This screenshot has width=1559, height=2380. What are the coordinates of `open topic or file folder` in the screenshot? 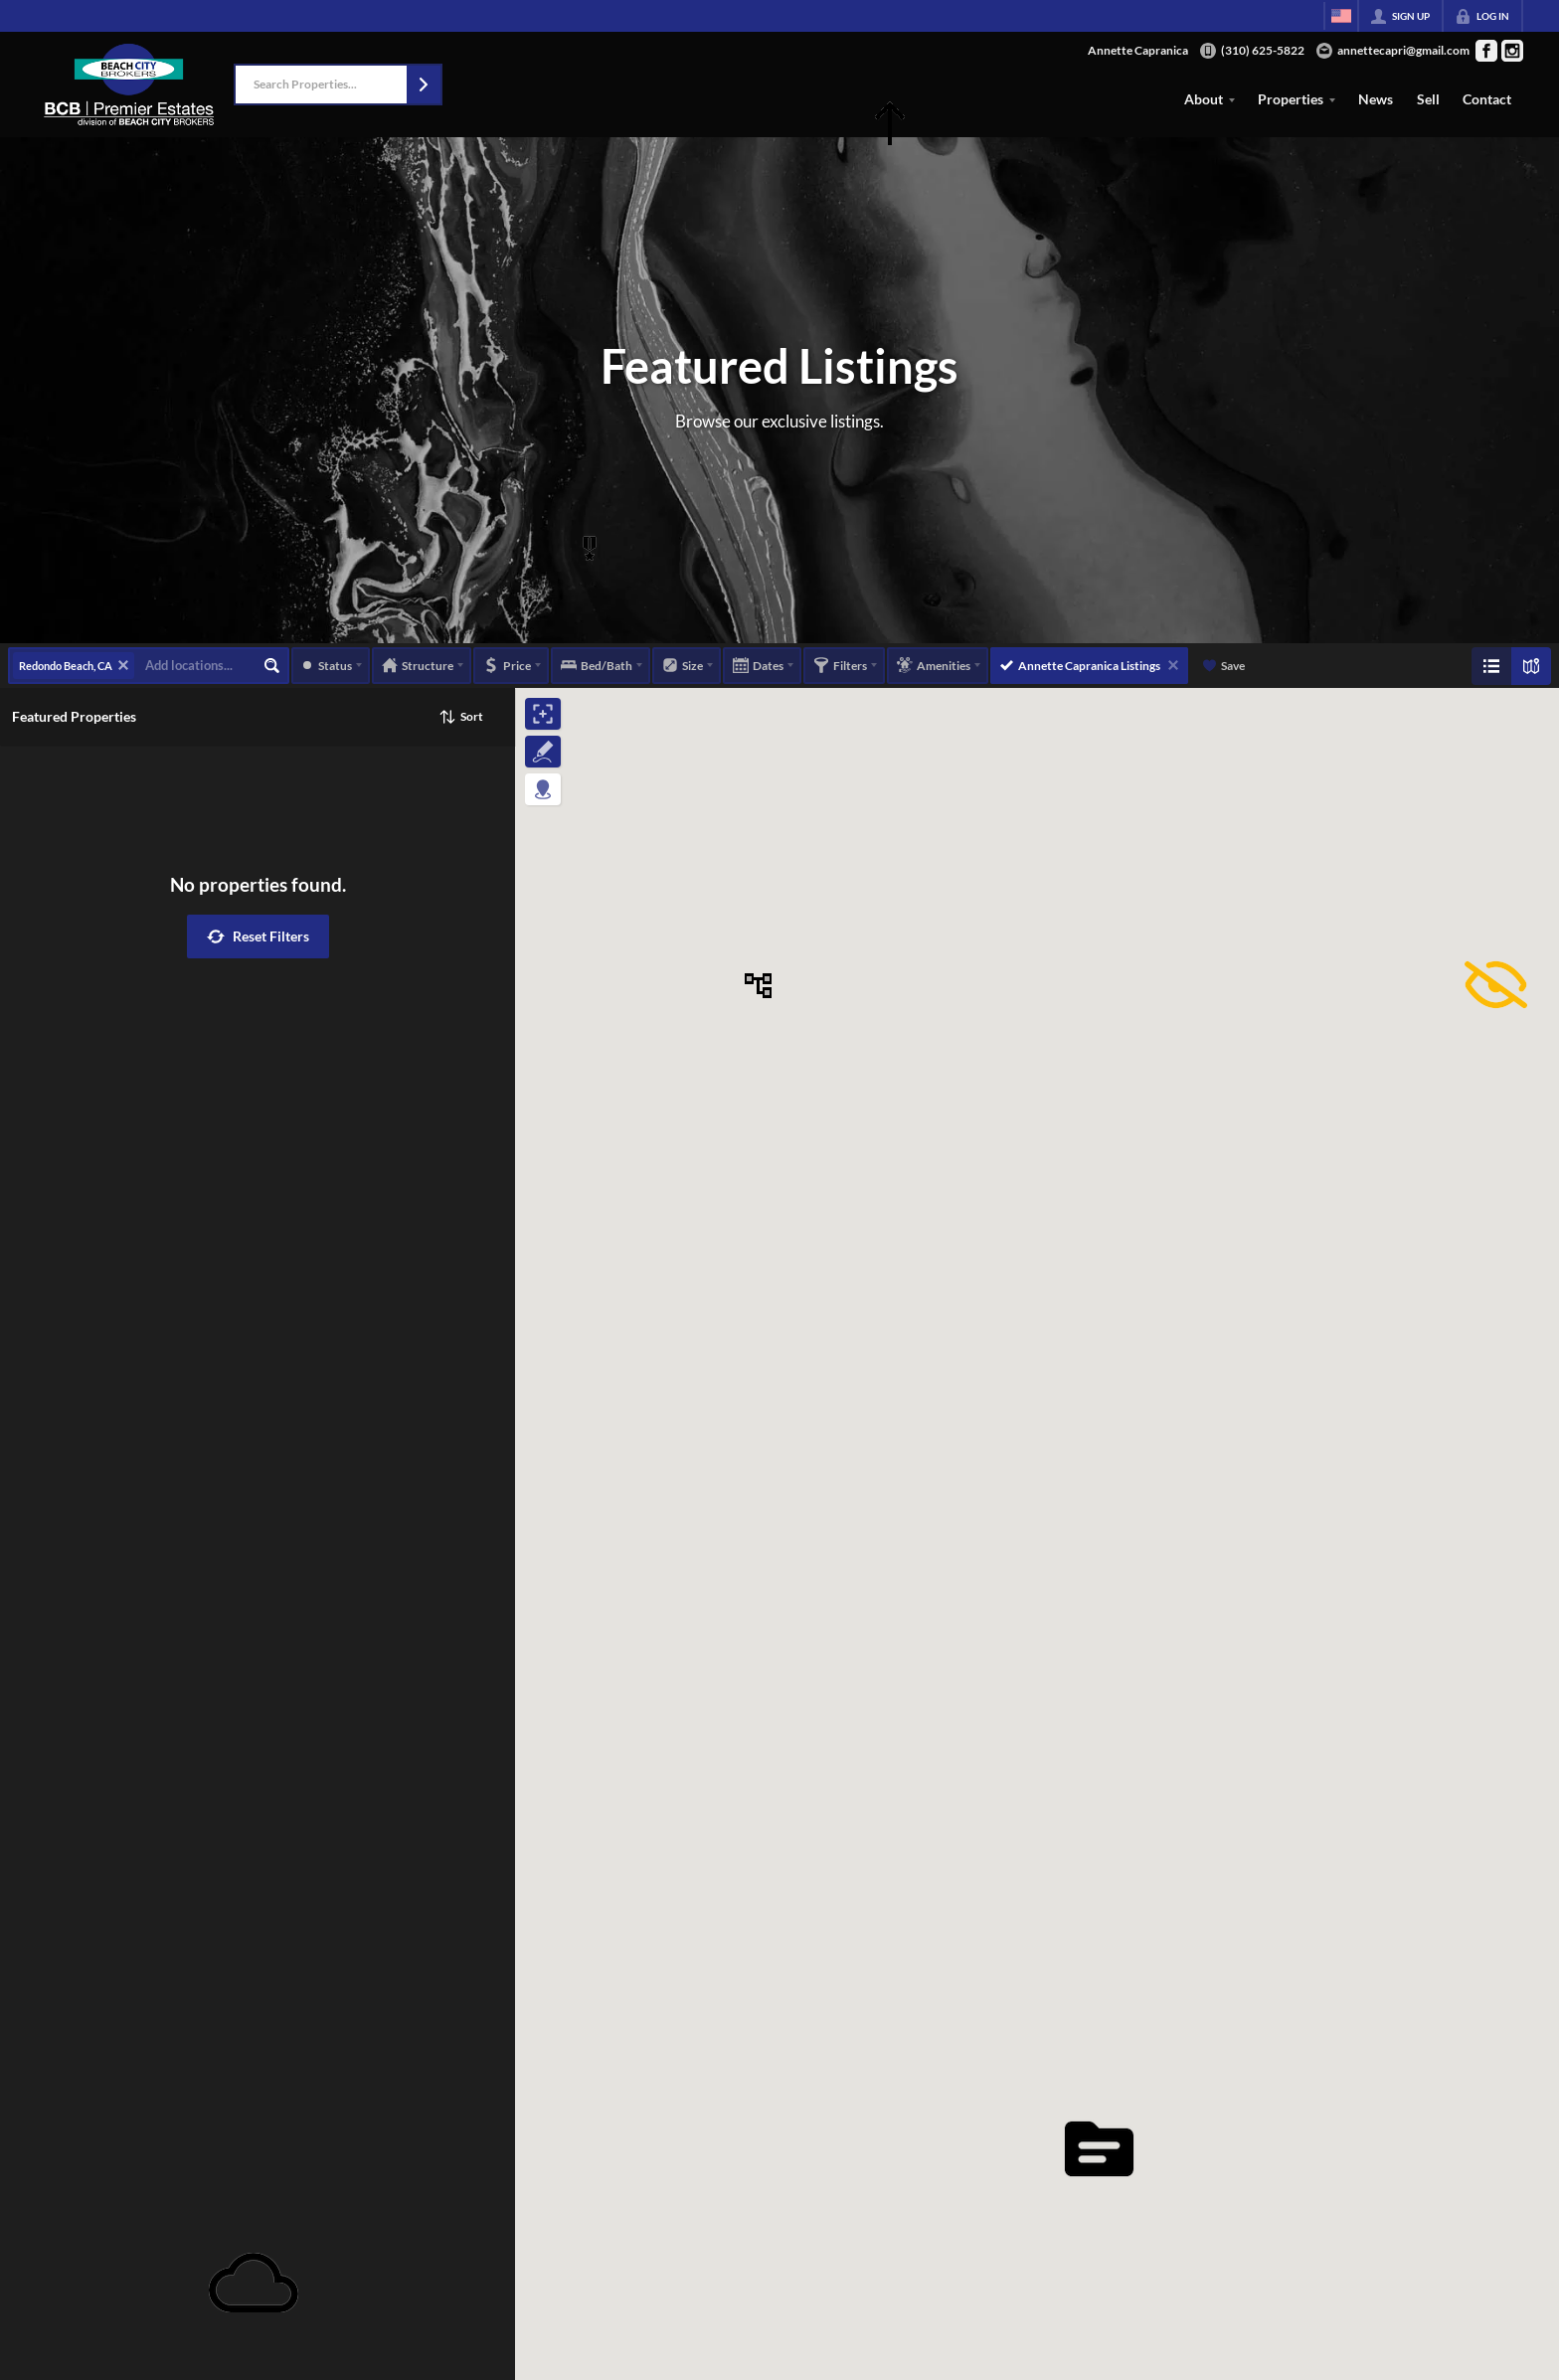 It's located at (1099, 2148).